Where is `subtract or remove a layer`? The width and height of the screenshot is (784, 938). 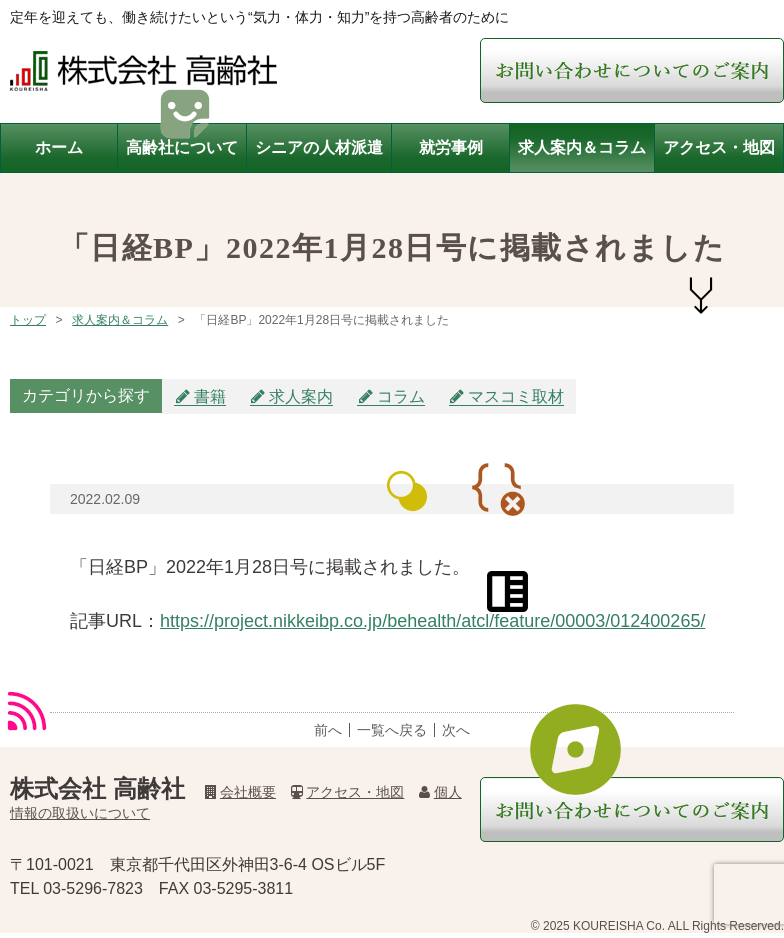
subtract or remove a layer is located at coordinates (407, 491).